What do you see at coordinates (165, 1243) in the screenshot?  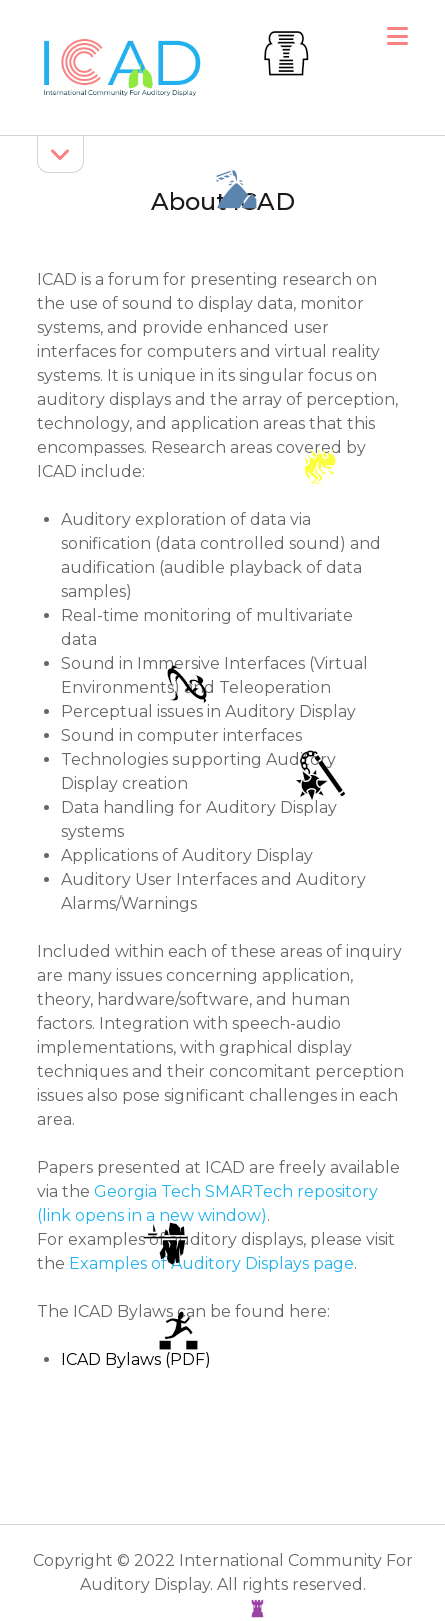 I see `indicates hidden complexity or underlying data not immediately visible` at bounding box center [165, 1243].